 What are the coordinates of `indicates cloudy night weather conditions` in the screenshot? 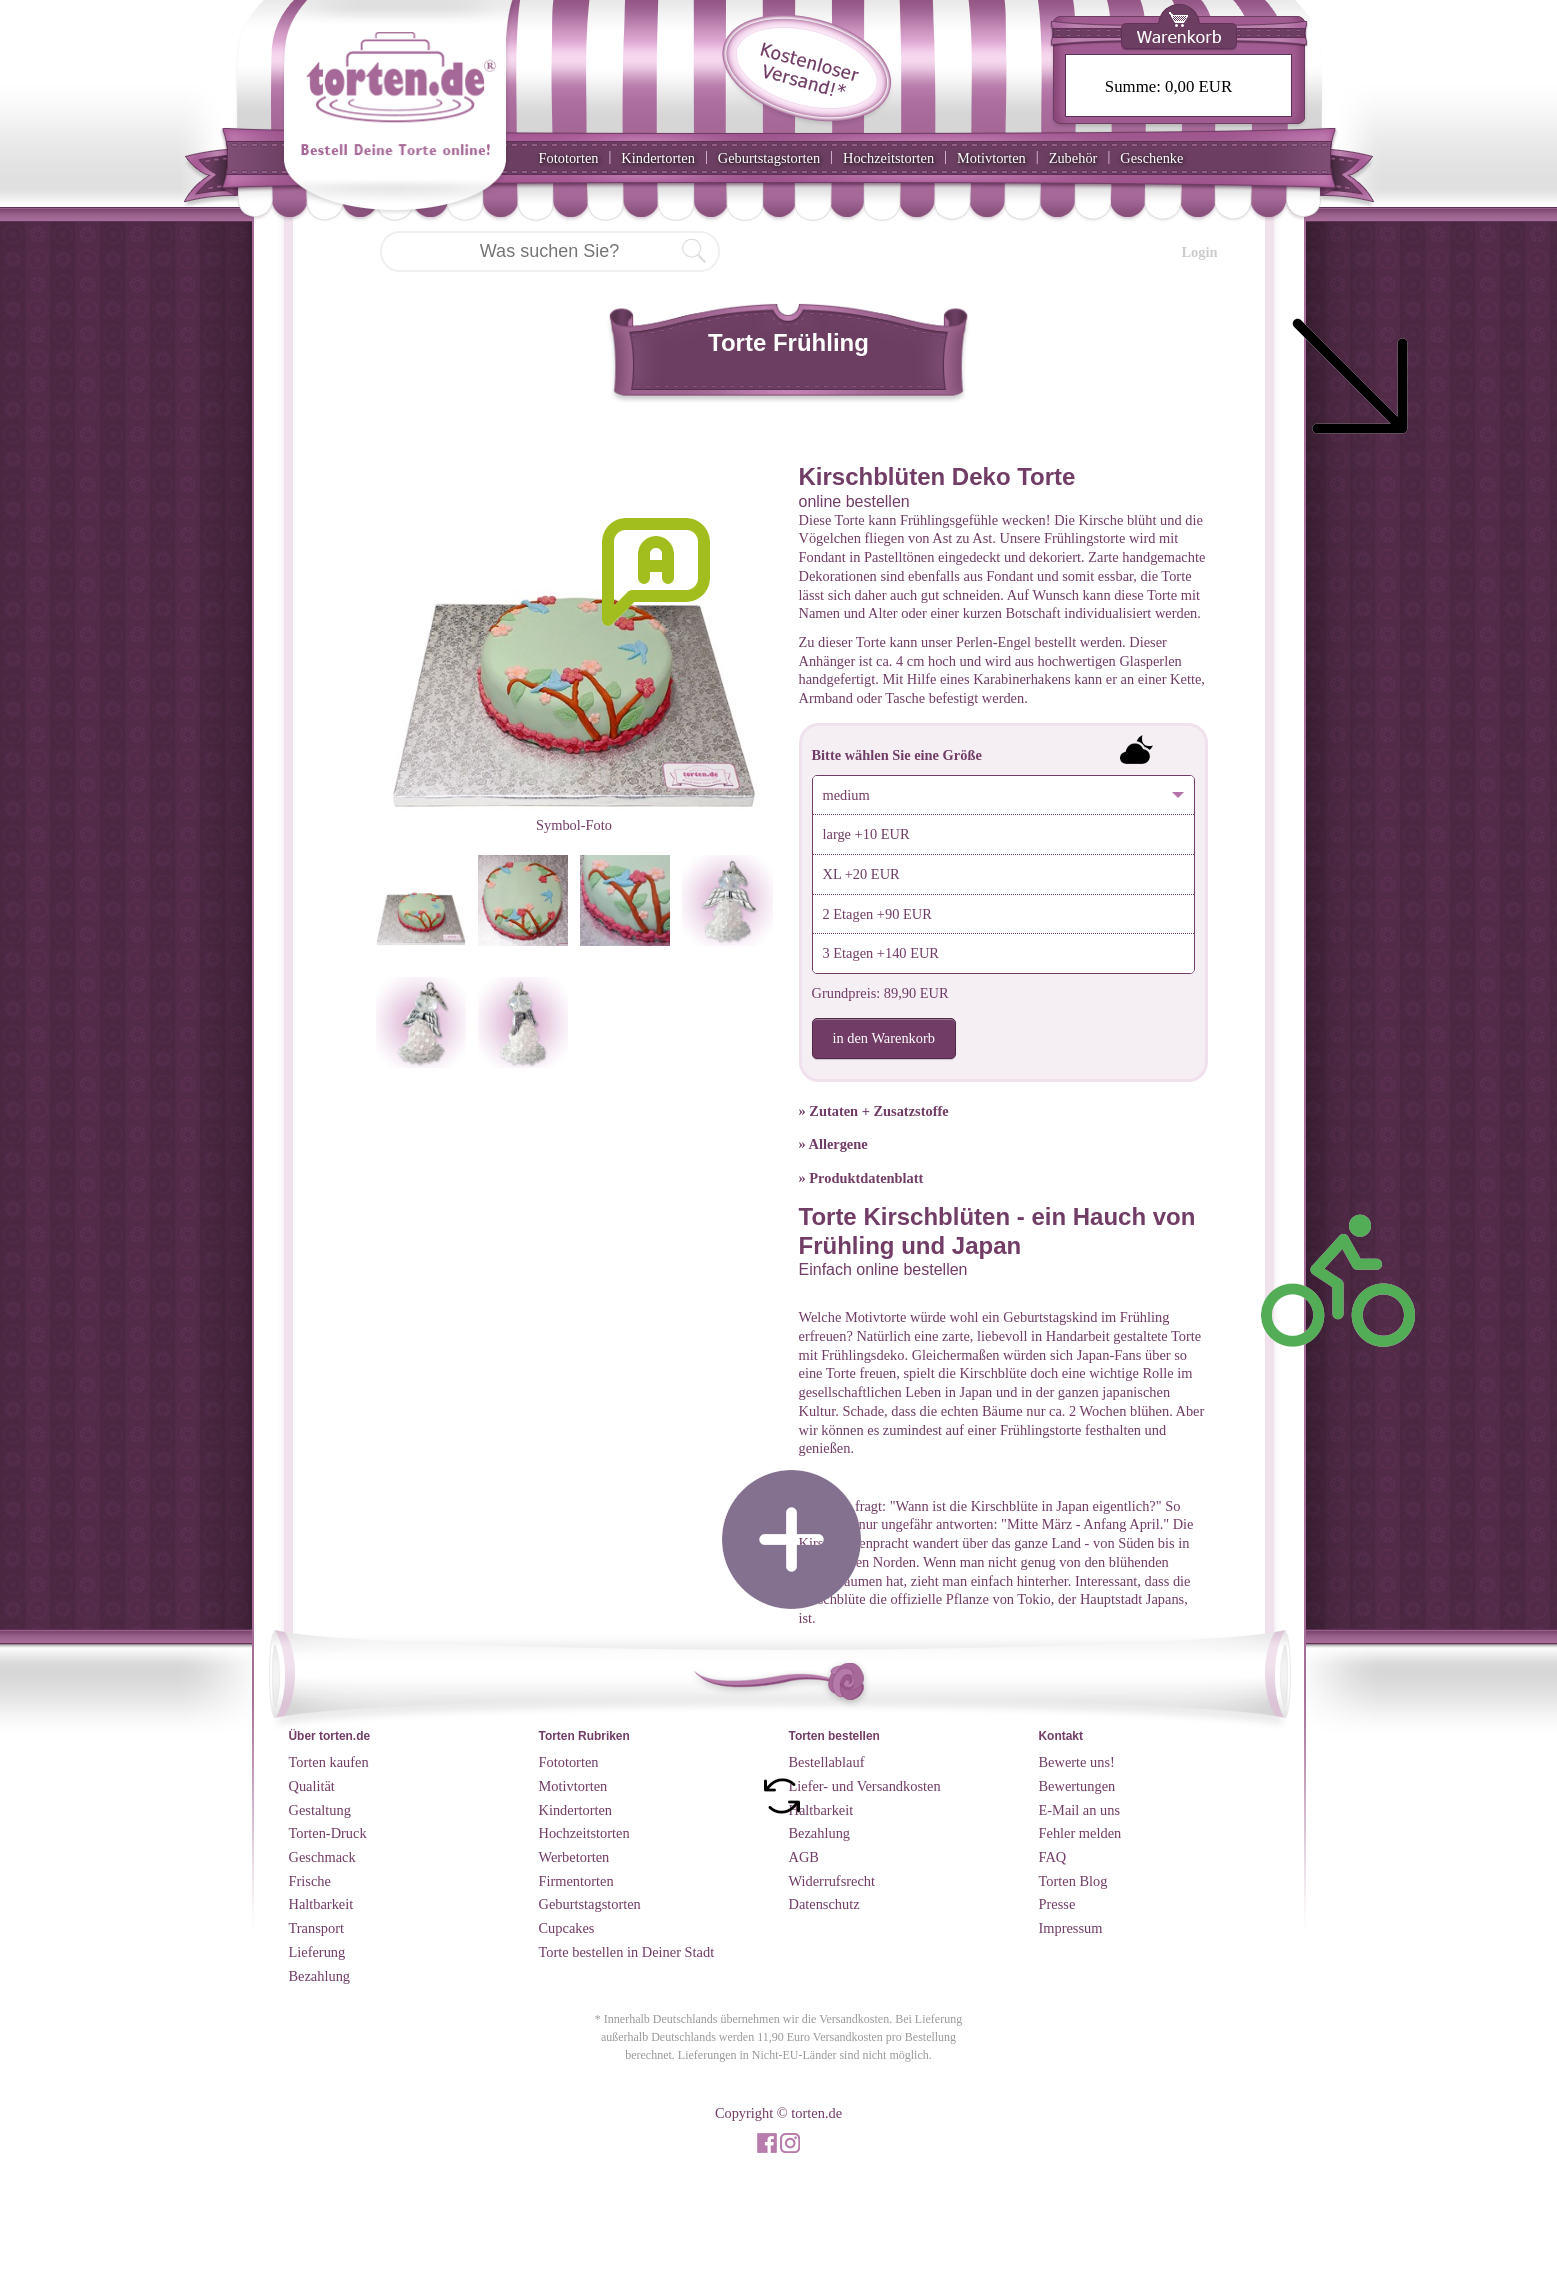 It's located at (1136, 749).